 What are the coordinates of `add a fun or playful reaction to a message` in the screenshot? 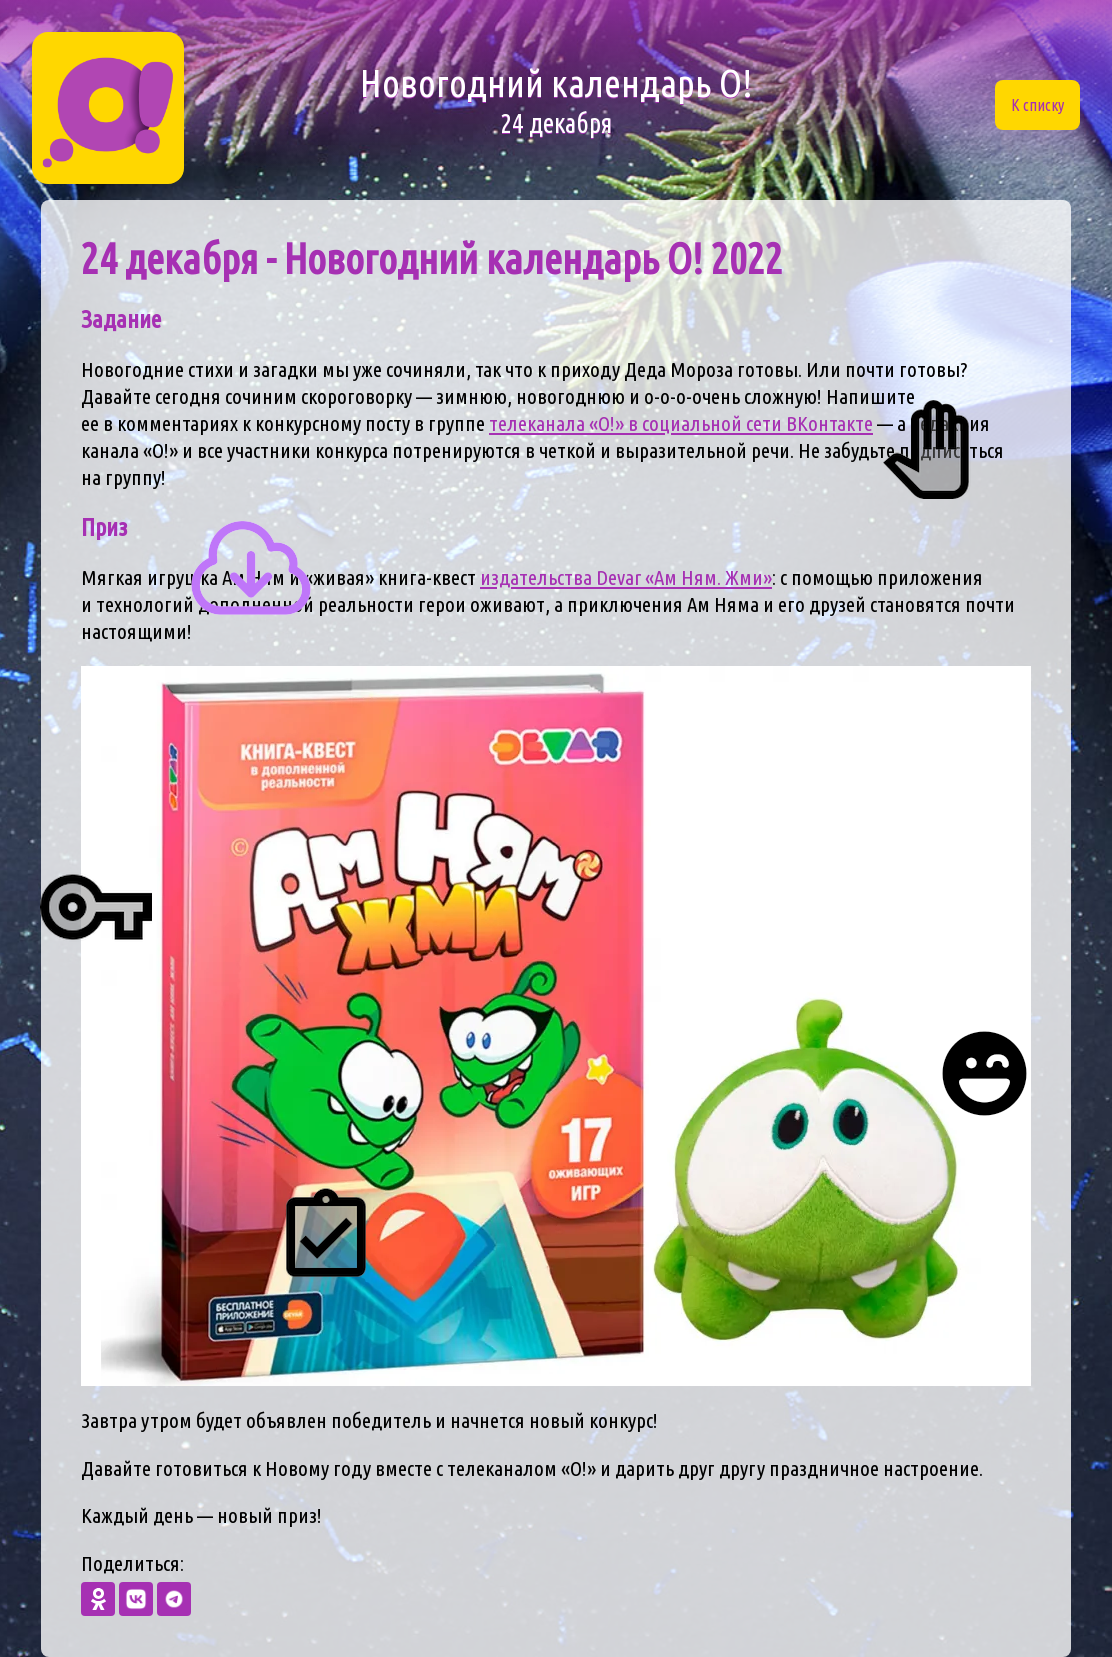 It's located at (984, 1073).